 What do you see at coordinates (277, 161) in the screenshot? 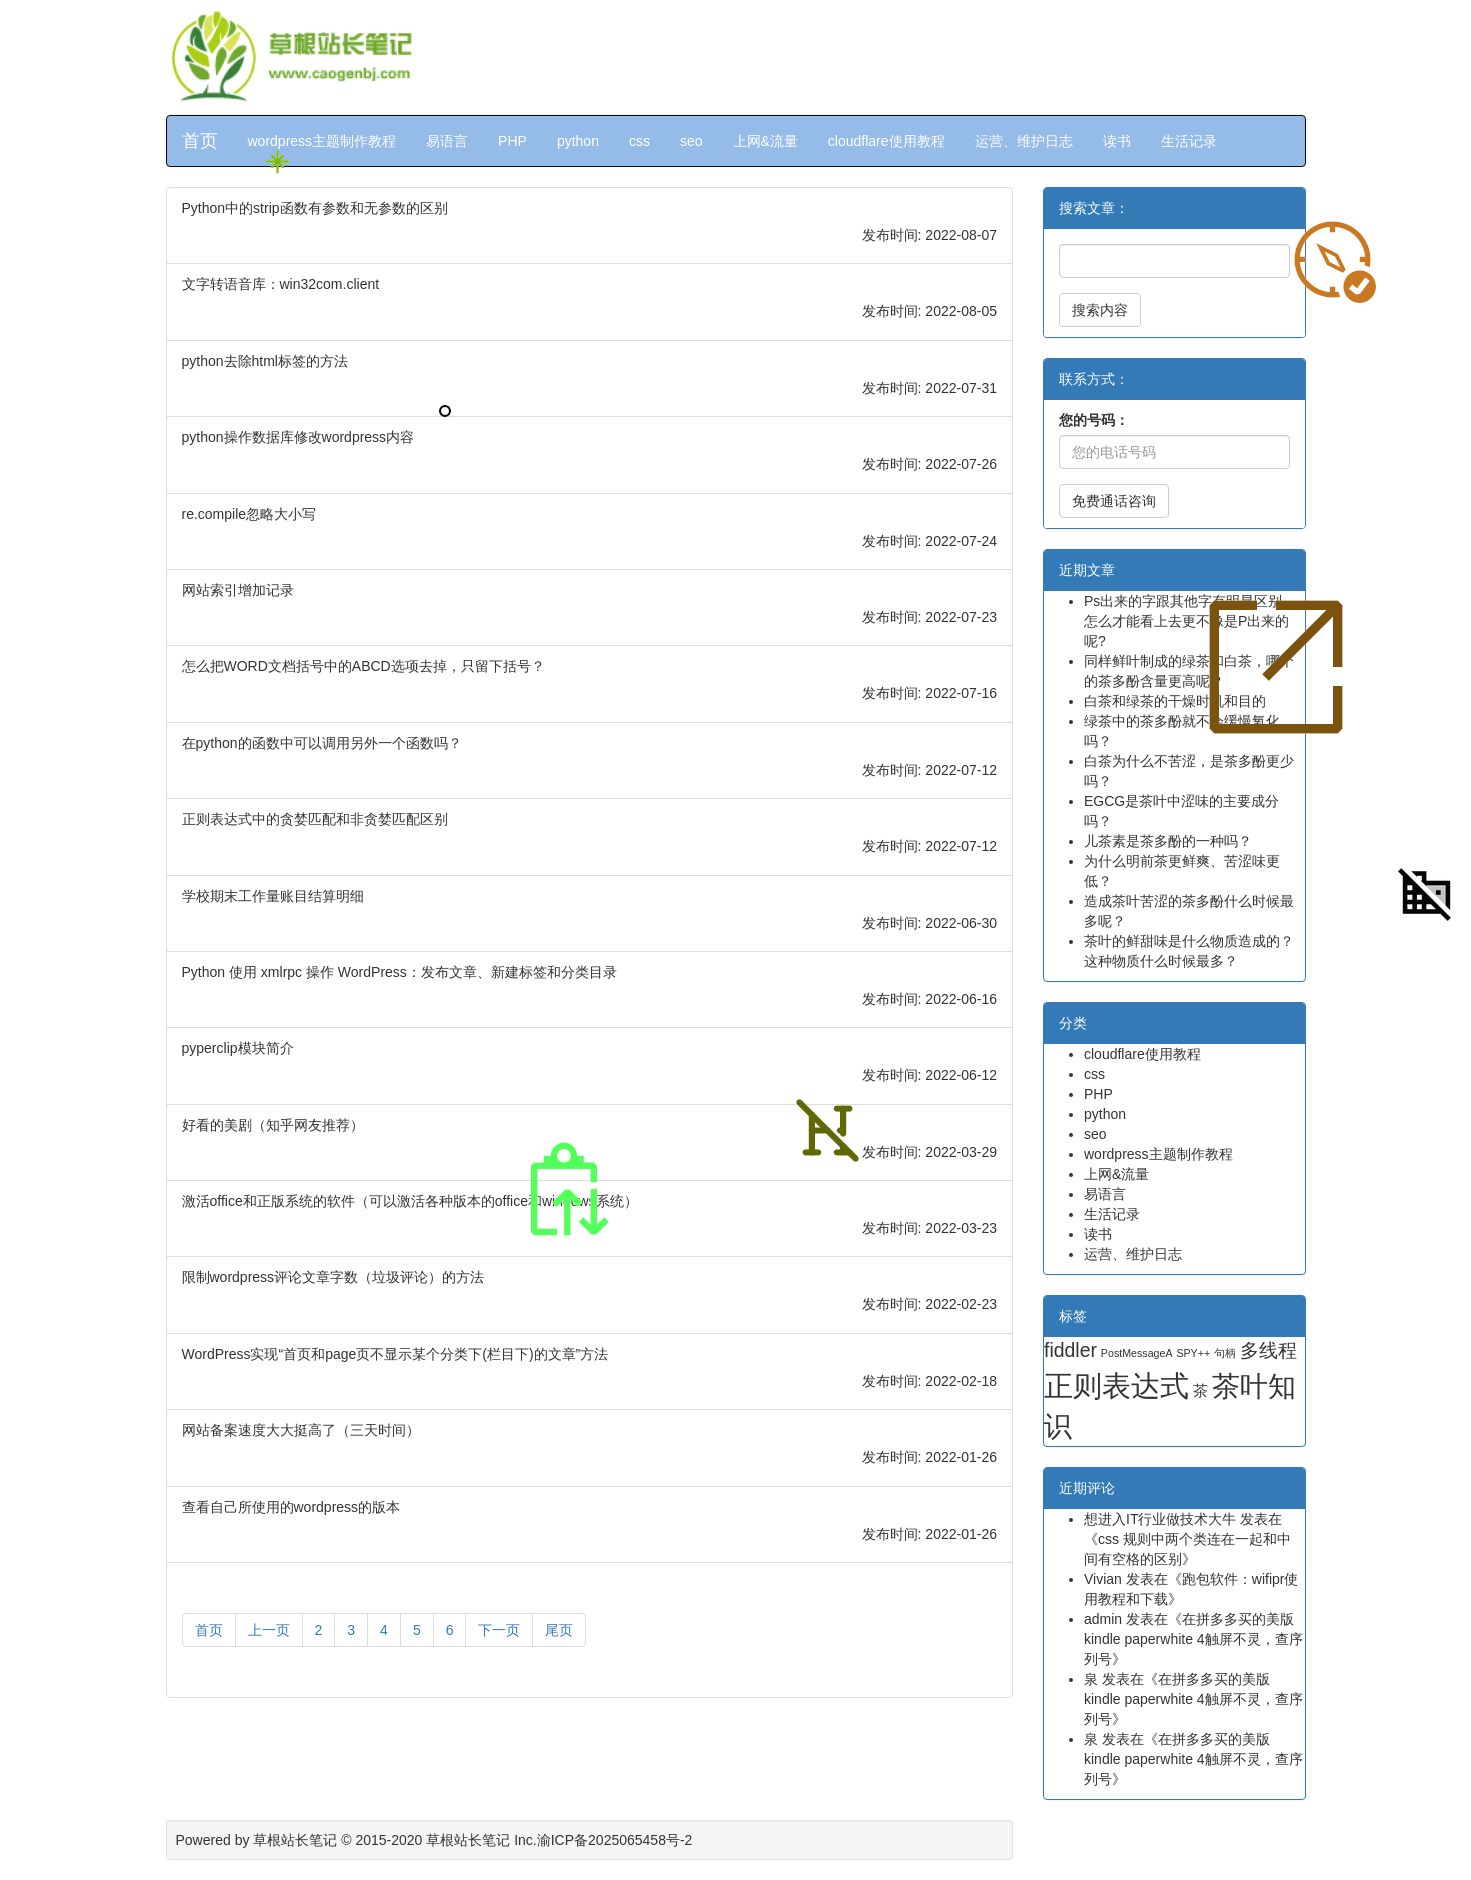
I see `set or view your north star goal` at bounding box center [277, 161].